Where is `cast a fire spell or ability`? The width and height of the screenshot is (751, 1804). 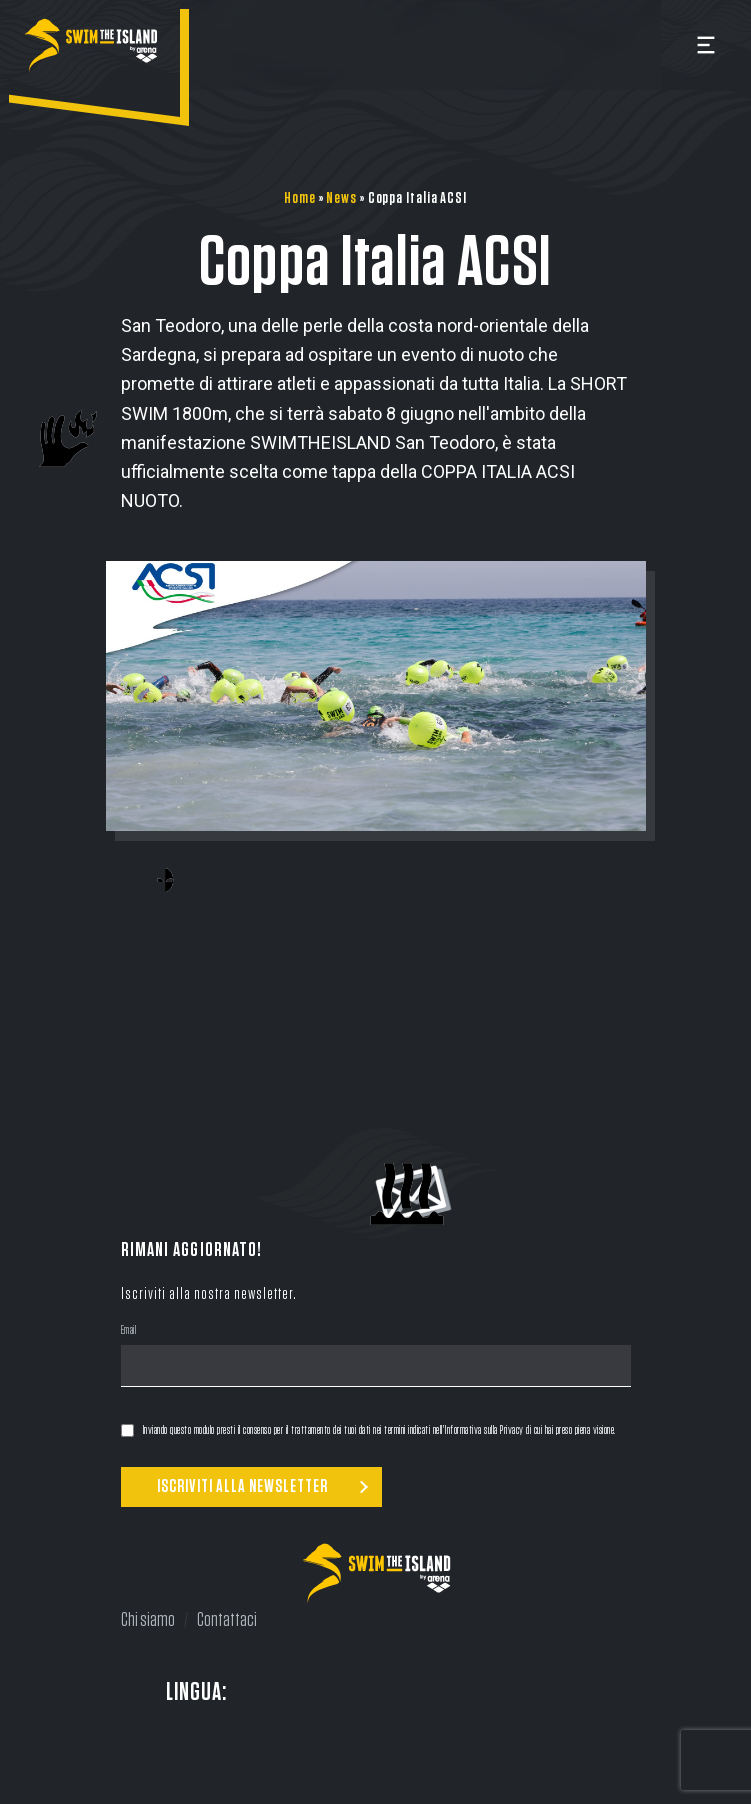
cast a fire spell or ability is located at coordinates (68, 437).